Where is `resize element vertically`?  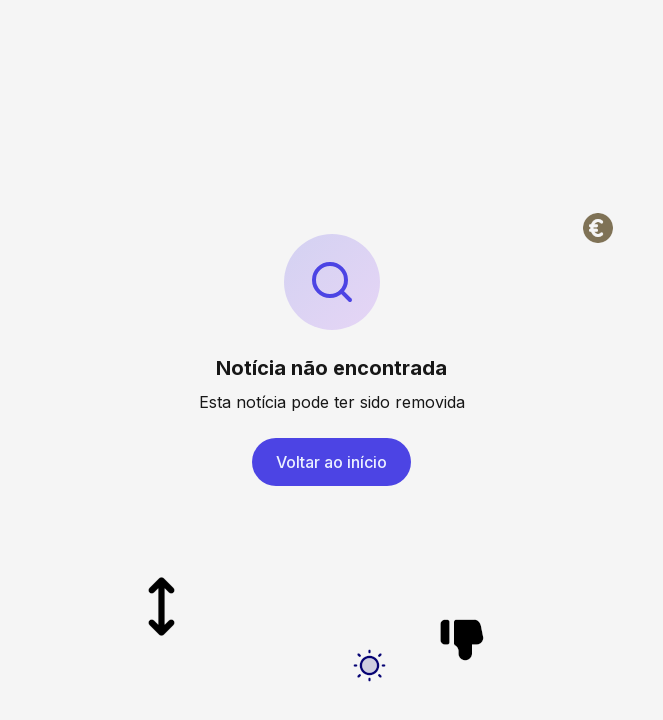
resize element vertically is located at coordinates (161, 606).